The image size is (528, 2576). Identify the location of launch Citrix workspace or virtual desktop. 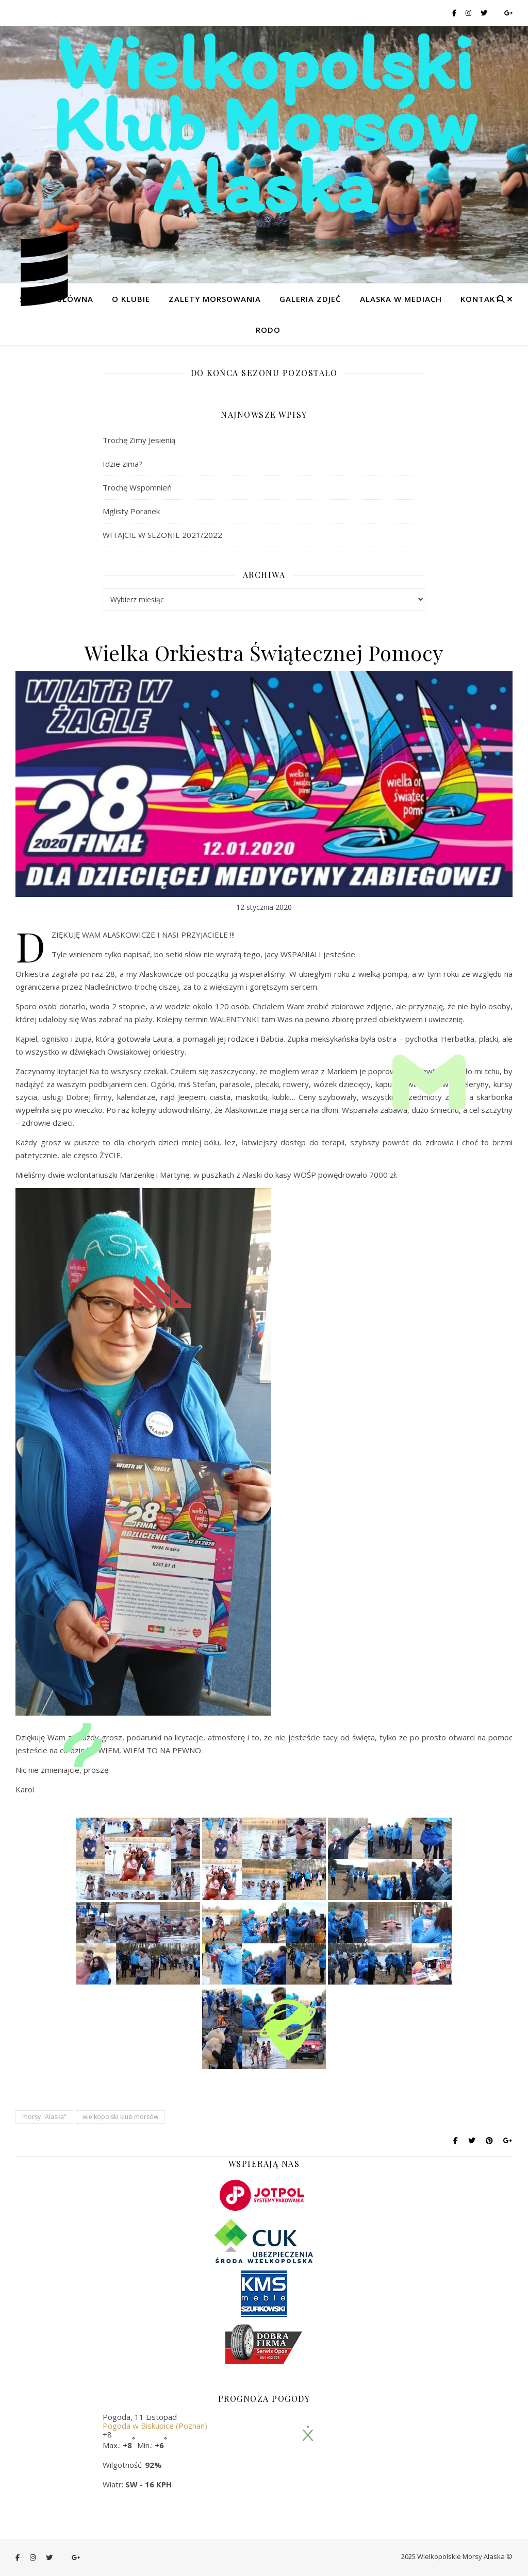
(308, 2433).